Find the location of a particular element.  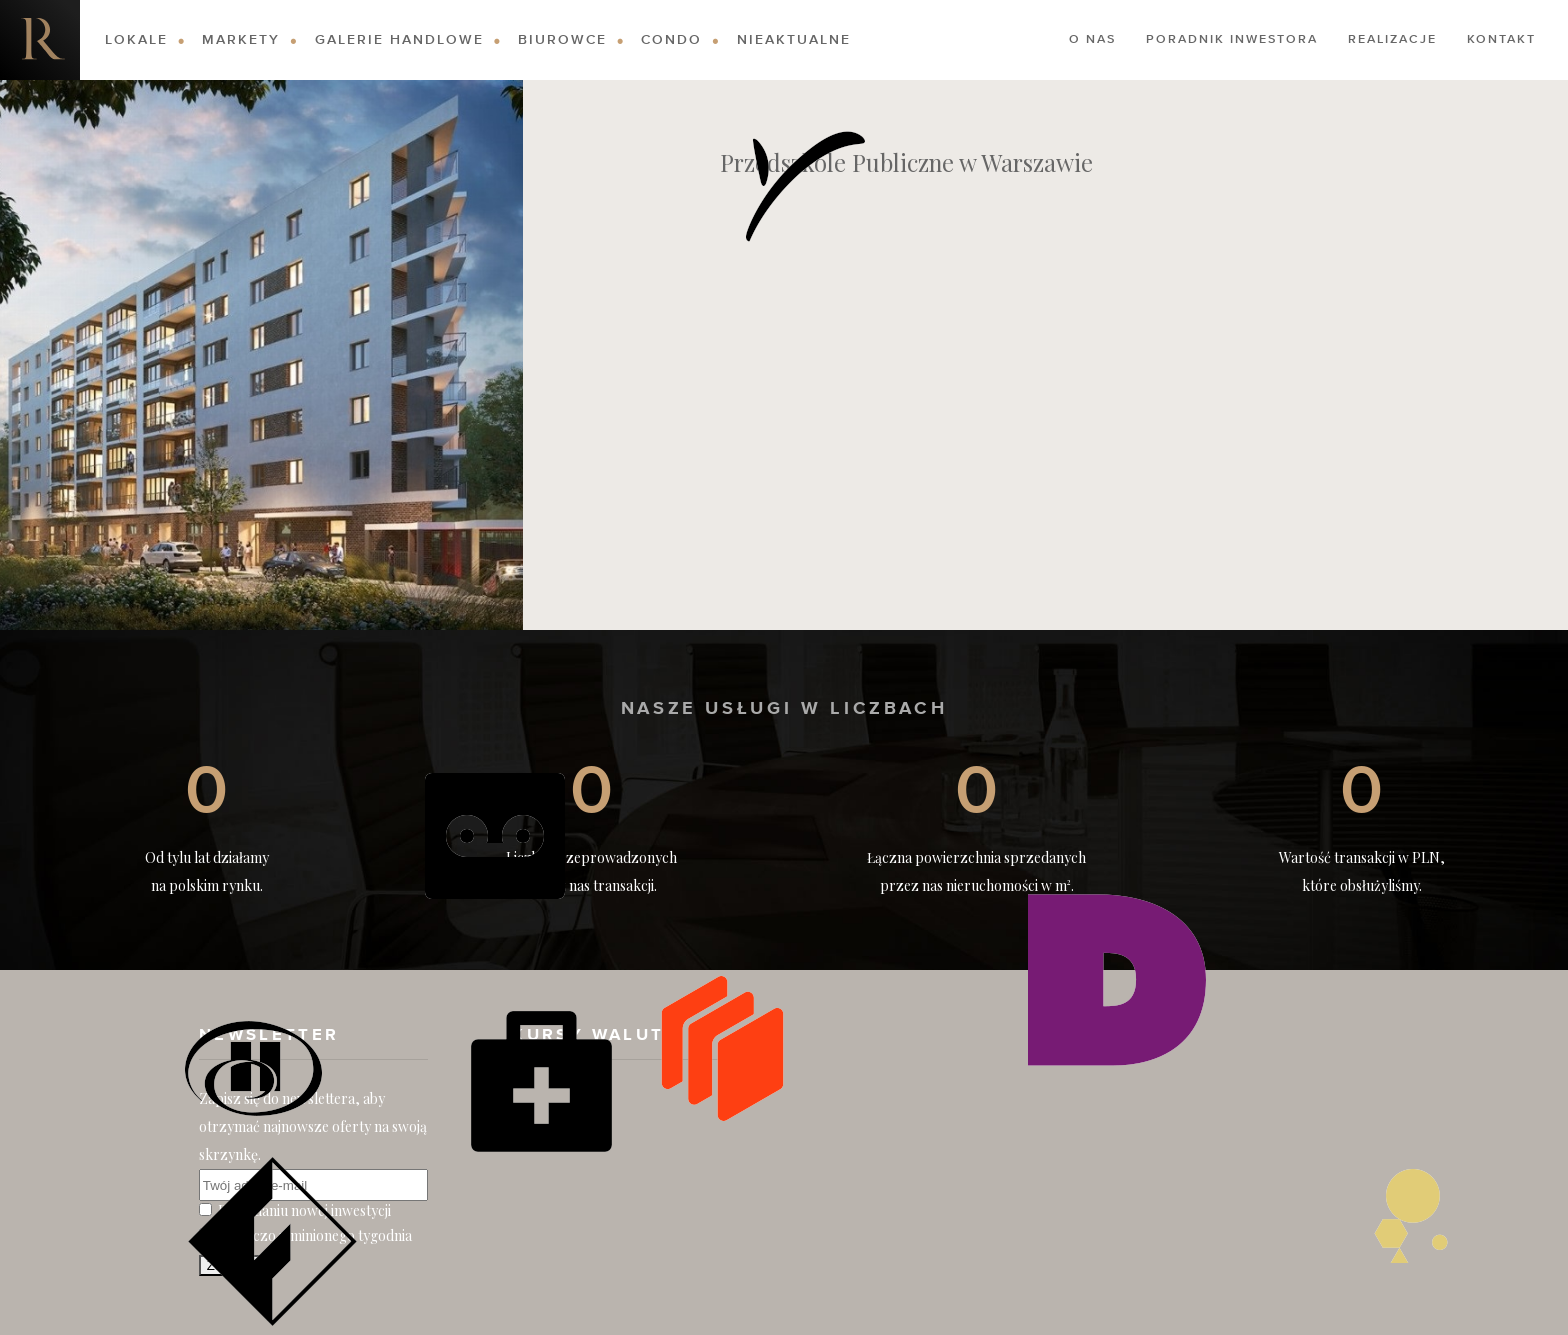

access health or medical resources is located at coordinates (541, 1088).